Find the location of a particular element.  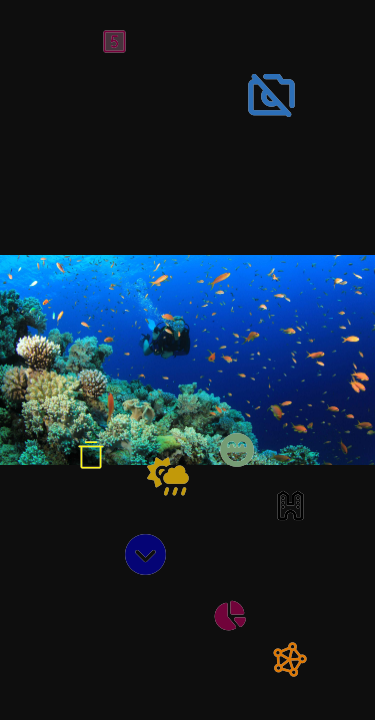

access fortress or castle-related content is located at coordinates (290, 505).